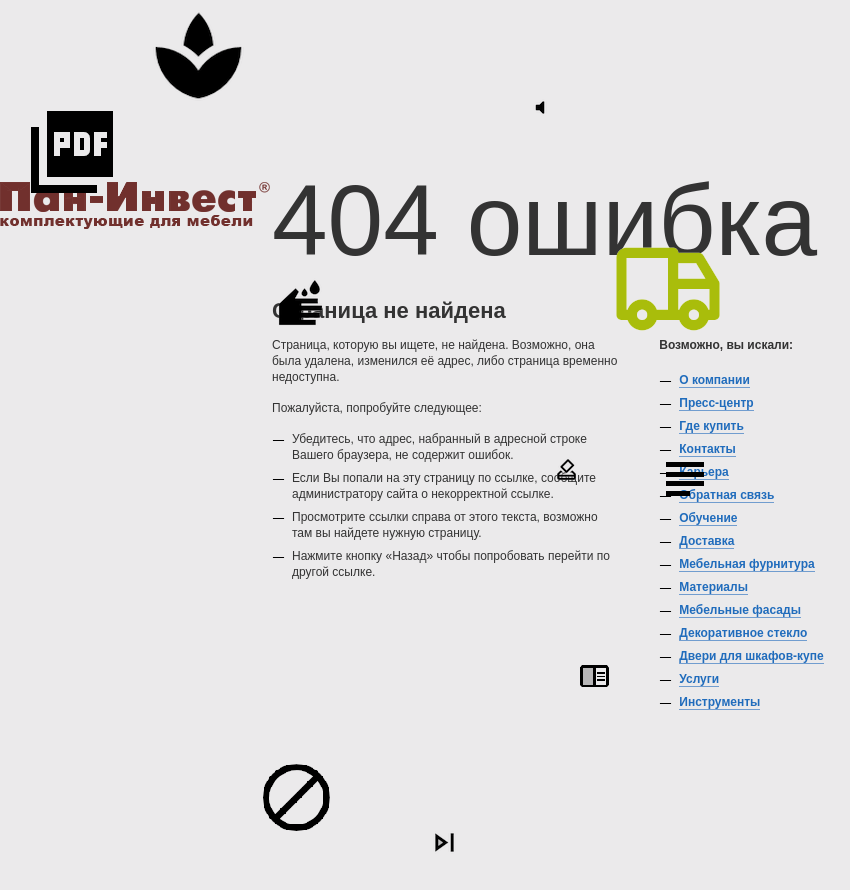  I want to click on cast your vote or submit a ballot, so click(566, 469).